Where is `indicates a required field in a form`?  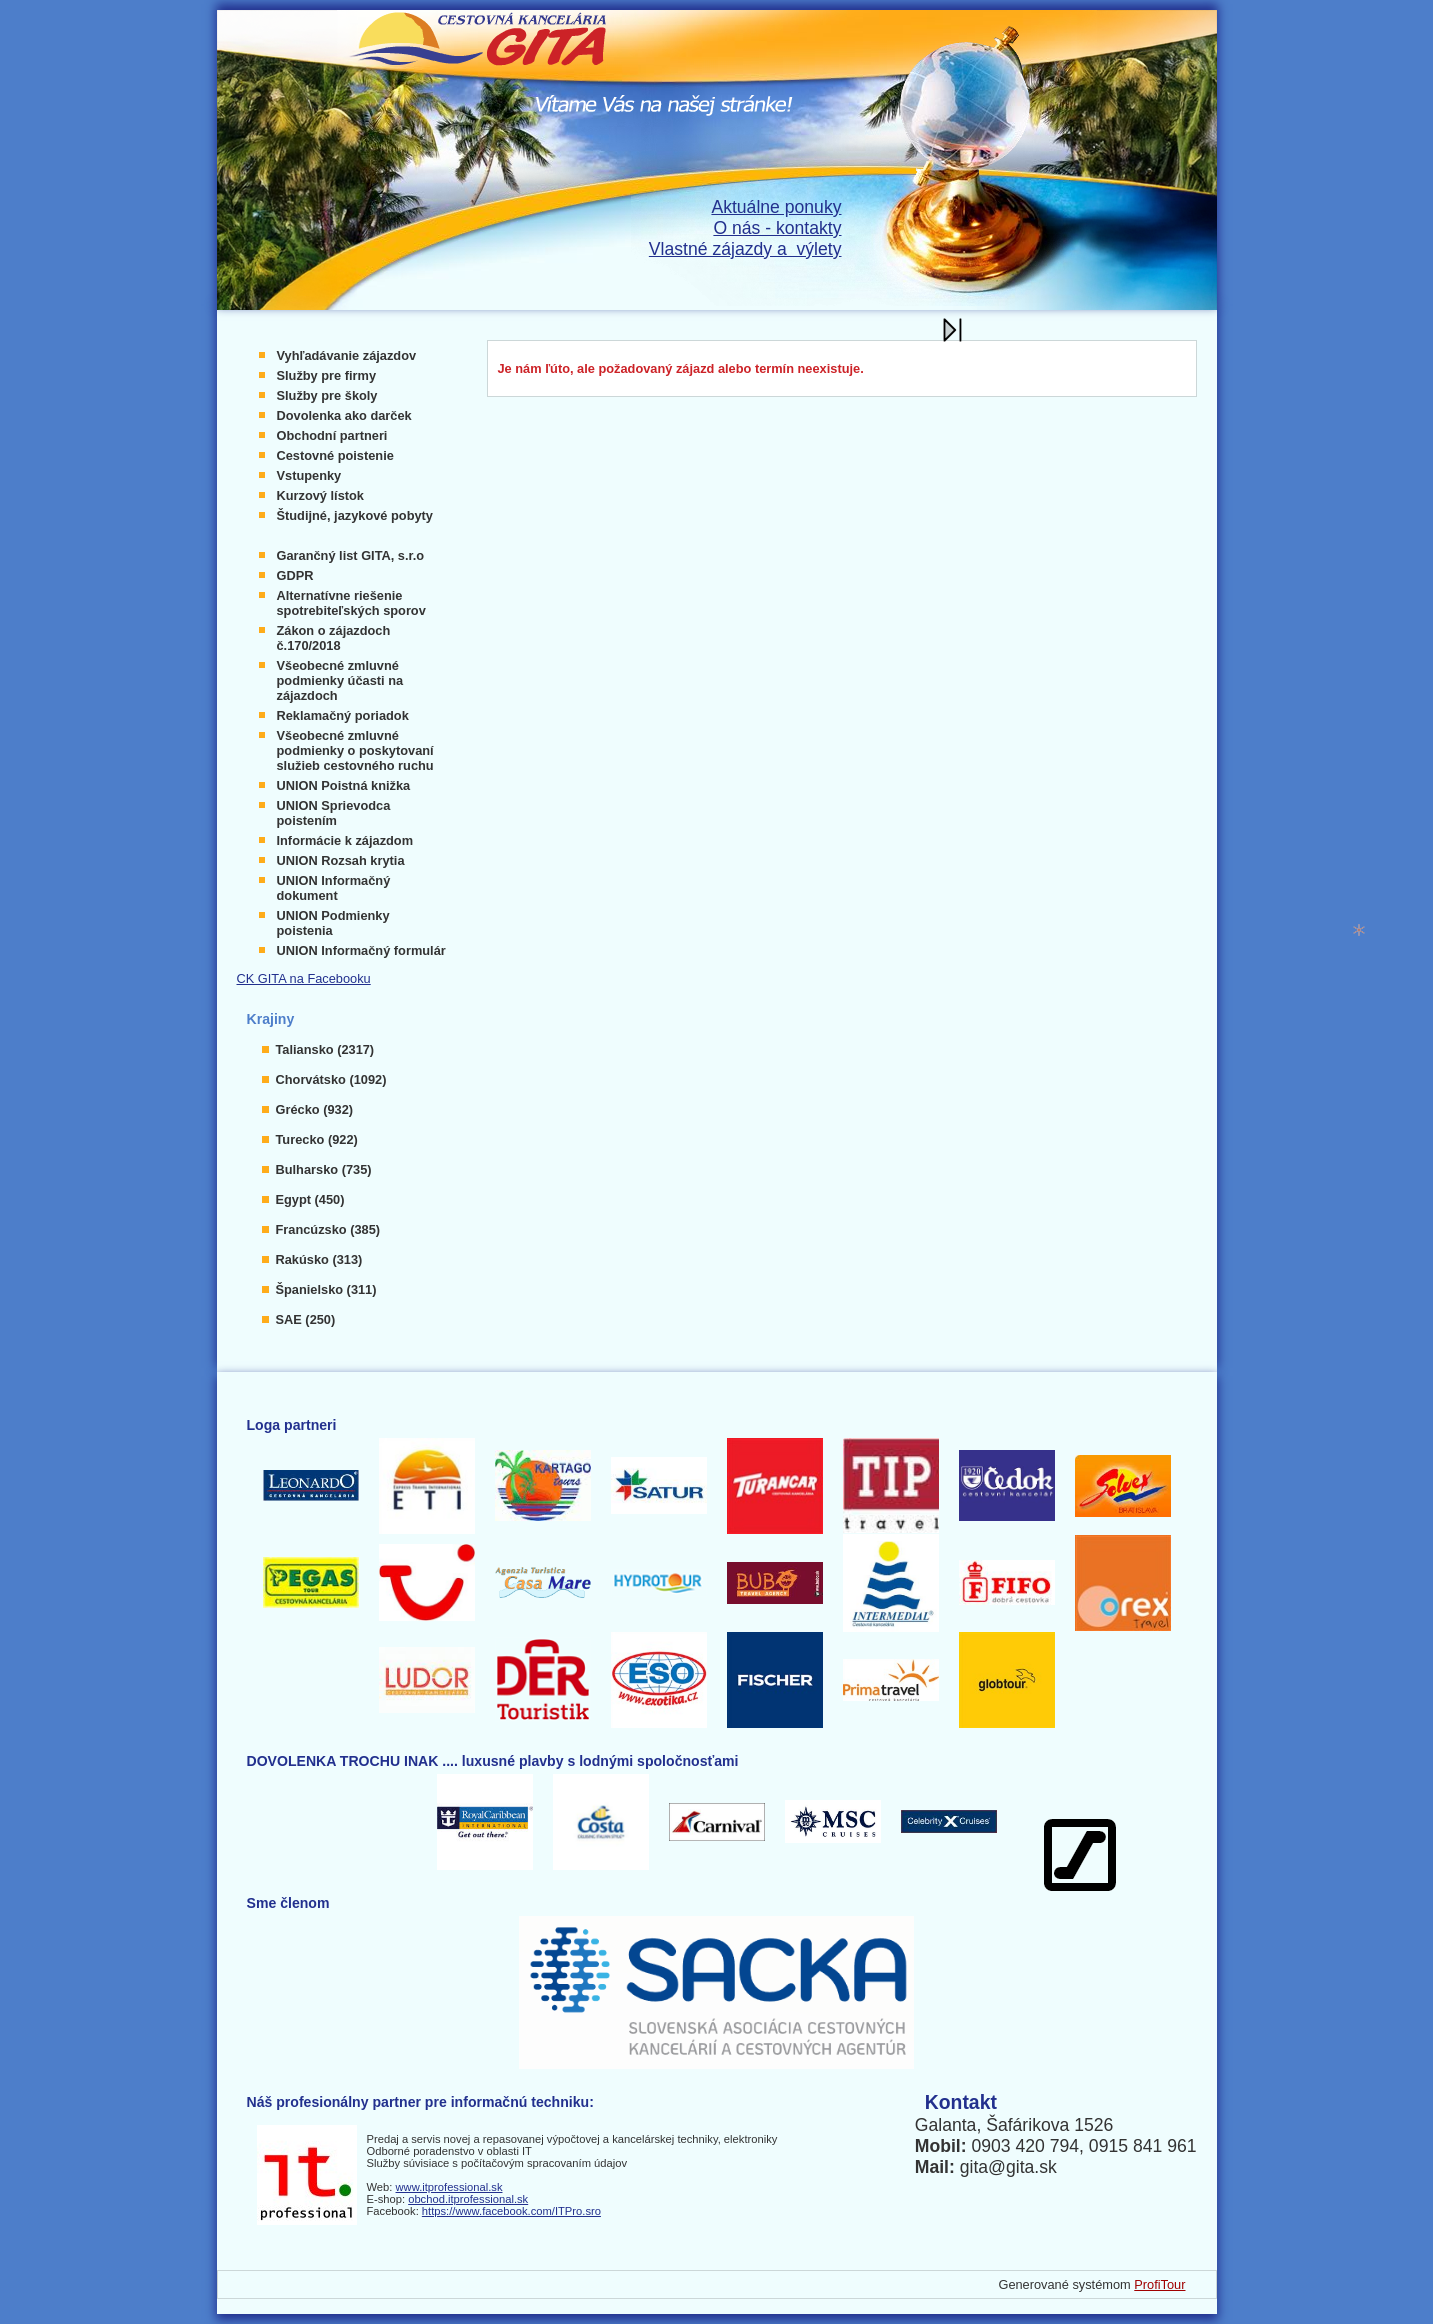 indicates a required field in a form is located at coordinates (1359, 930).